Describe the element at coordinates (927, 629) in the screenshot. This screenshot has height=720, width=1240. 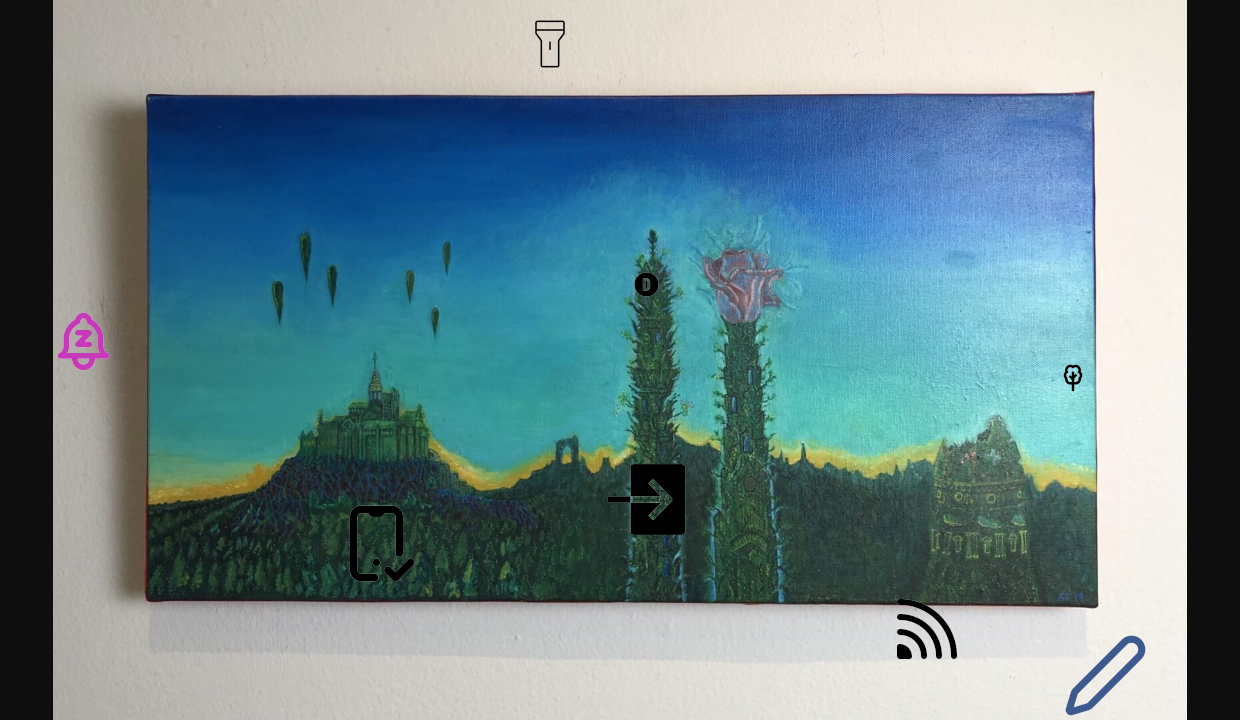
I see `check connection latency or network status` at that location.